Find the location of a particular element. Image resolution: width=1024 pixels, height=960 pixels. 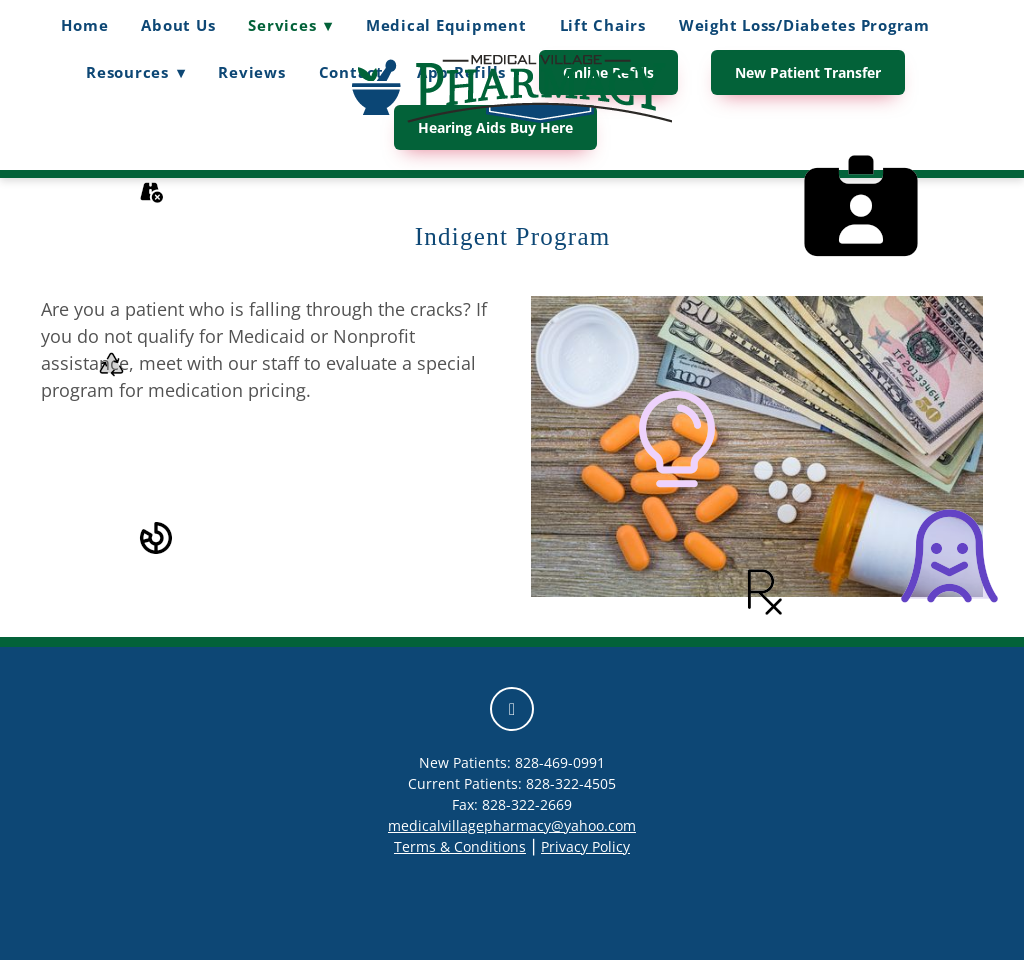

view prescription details is located at coordinates (763, 592).